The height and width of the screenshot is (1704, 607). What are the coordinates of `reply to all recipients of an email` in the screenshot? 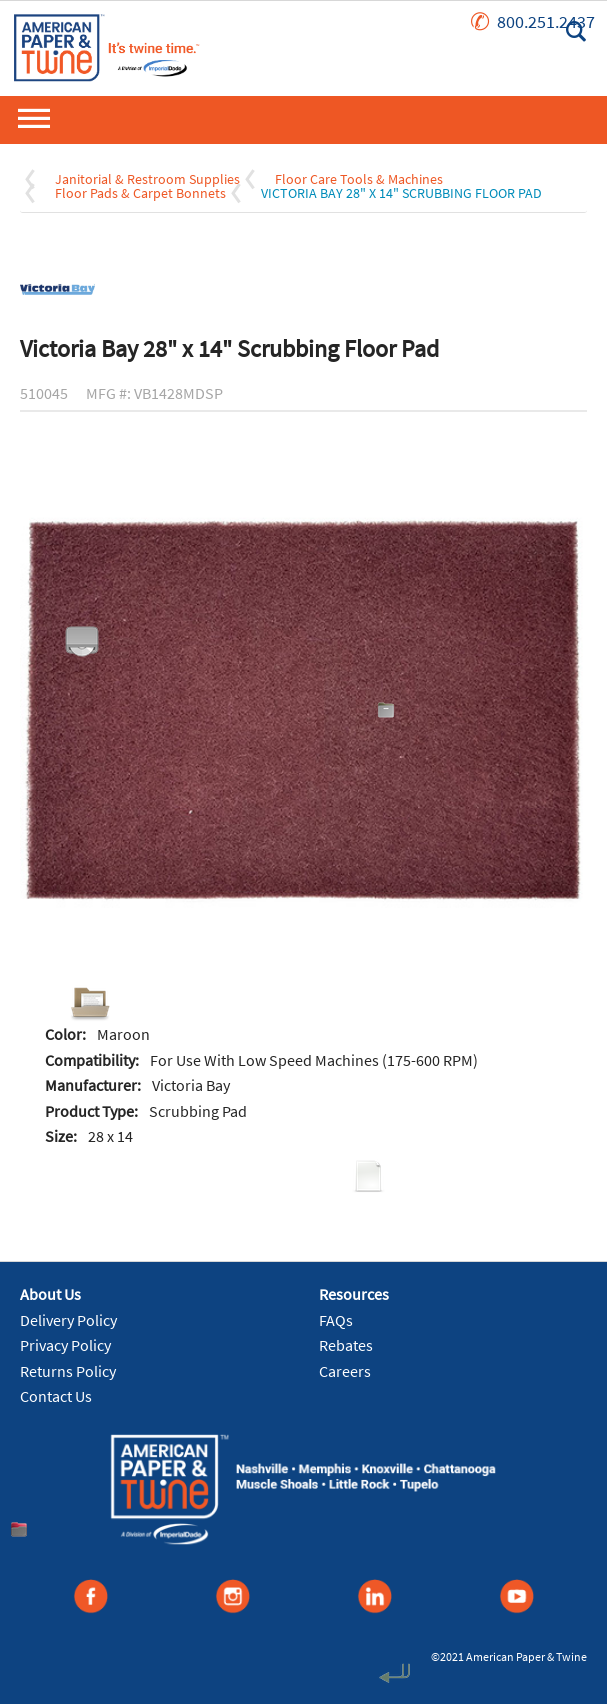 It's located at (394, 1671).